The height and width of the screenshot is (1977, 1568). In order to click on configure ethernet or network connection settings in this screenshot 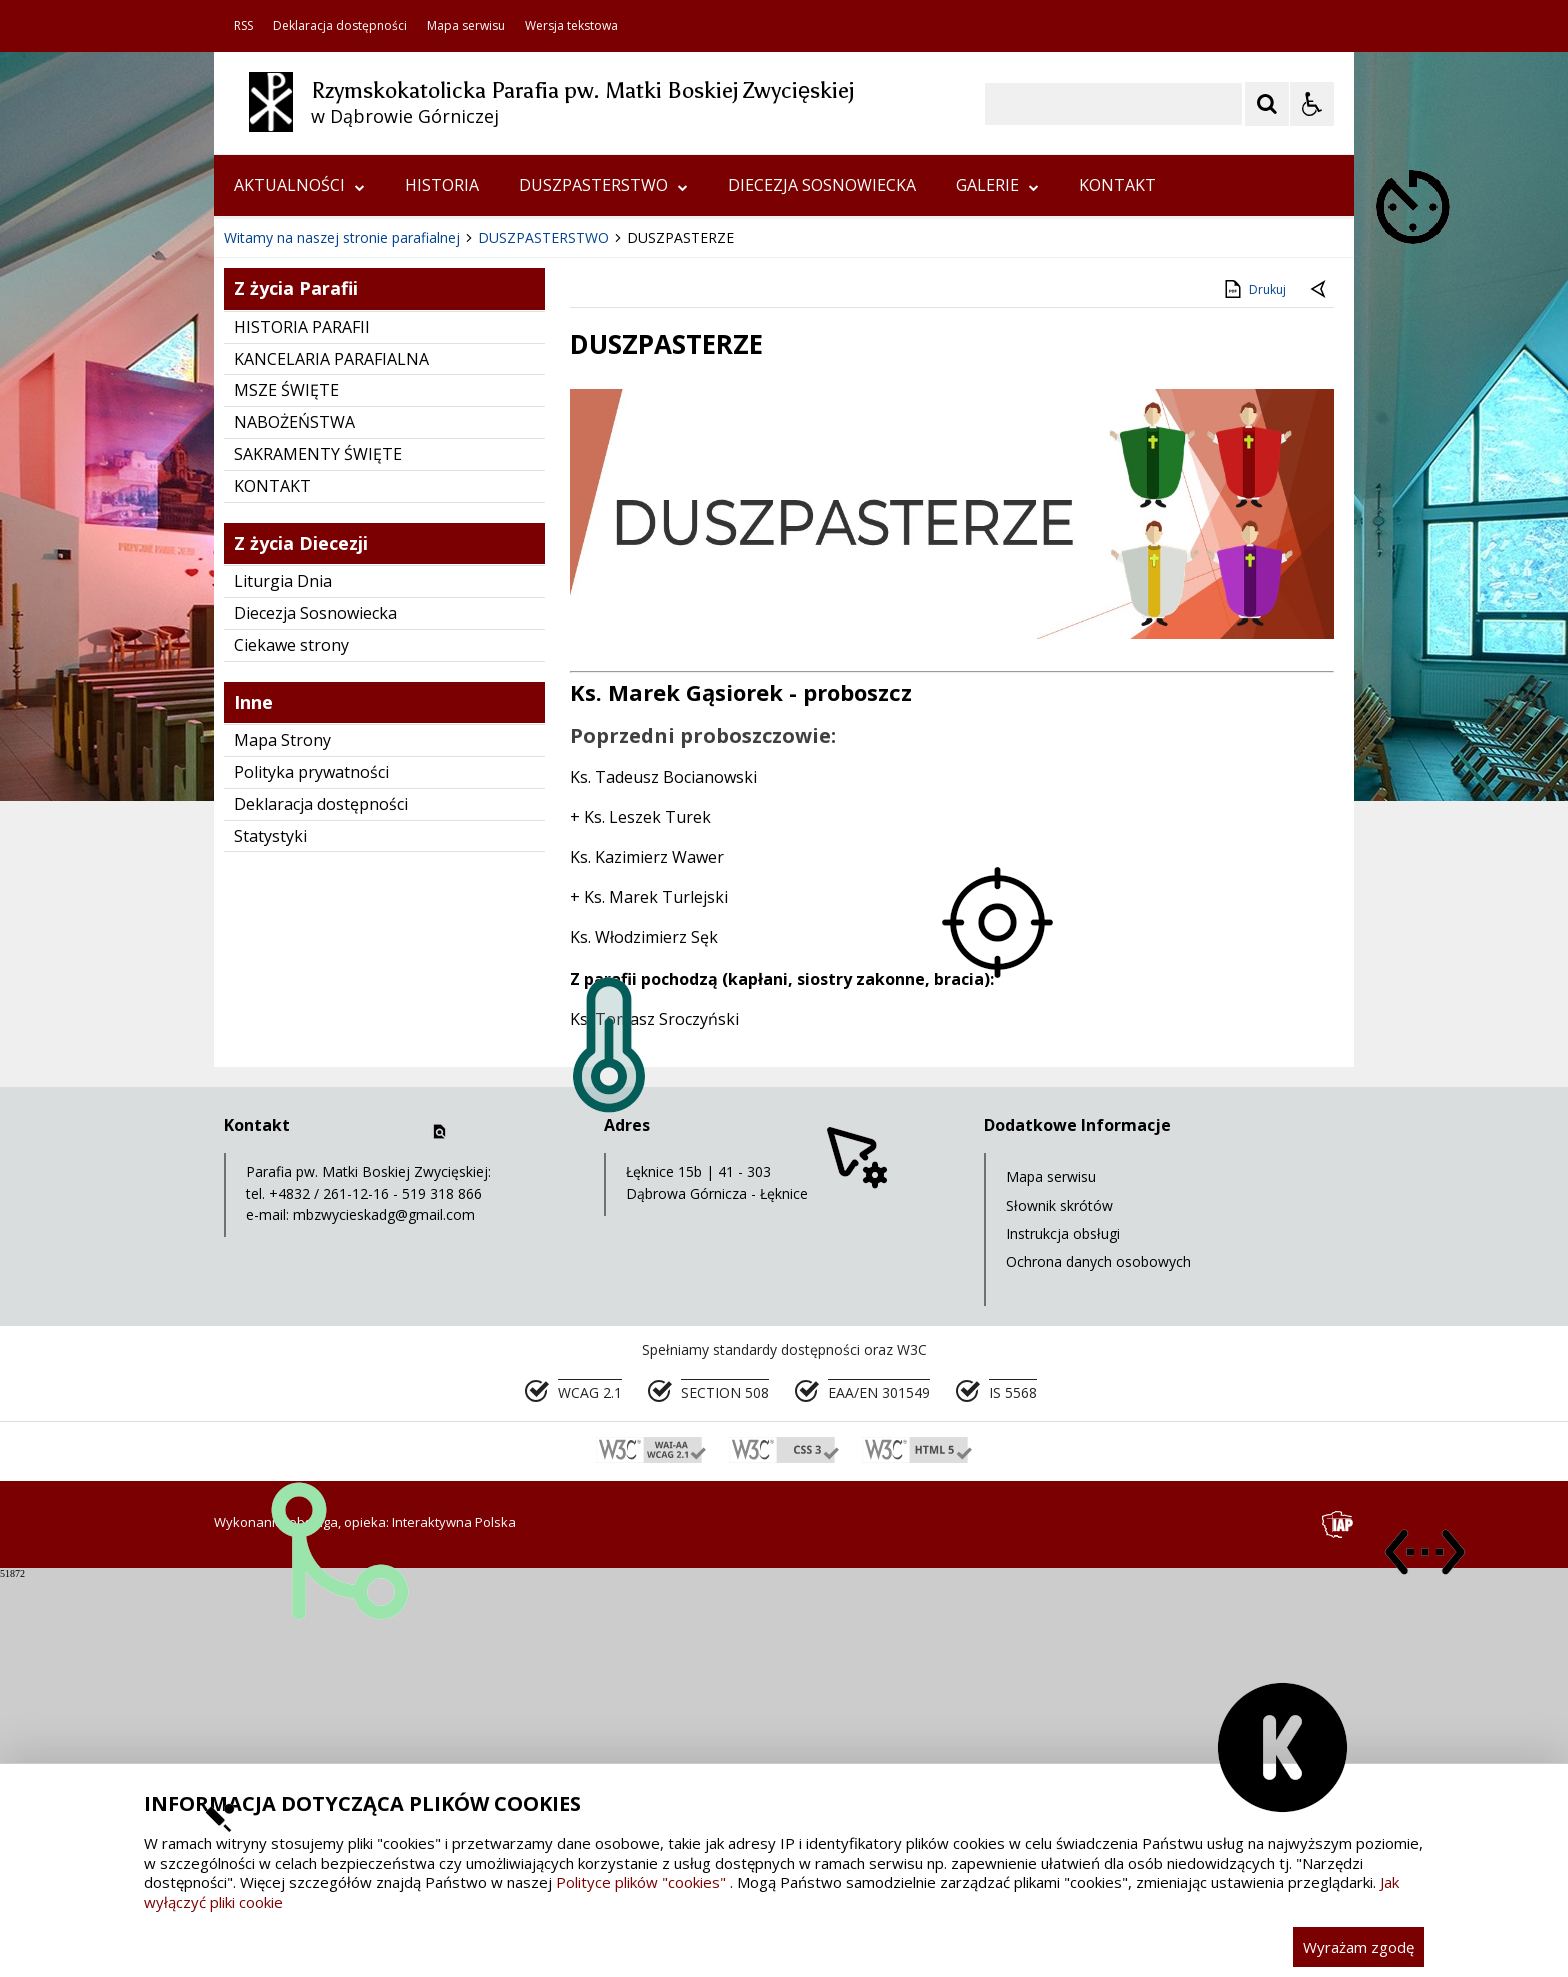, I will do `click(1425, 1552)`.